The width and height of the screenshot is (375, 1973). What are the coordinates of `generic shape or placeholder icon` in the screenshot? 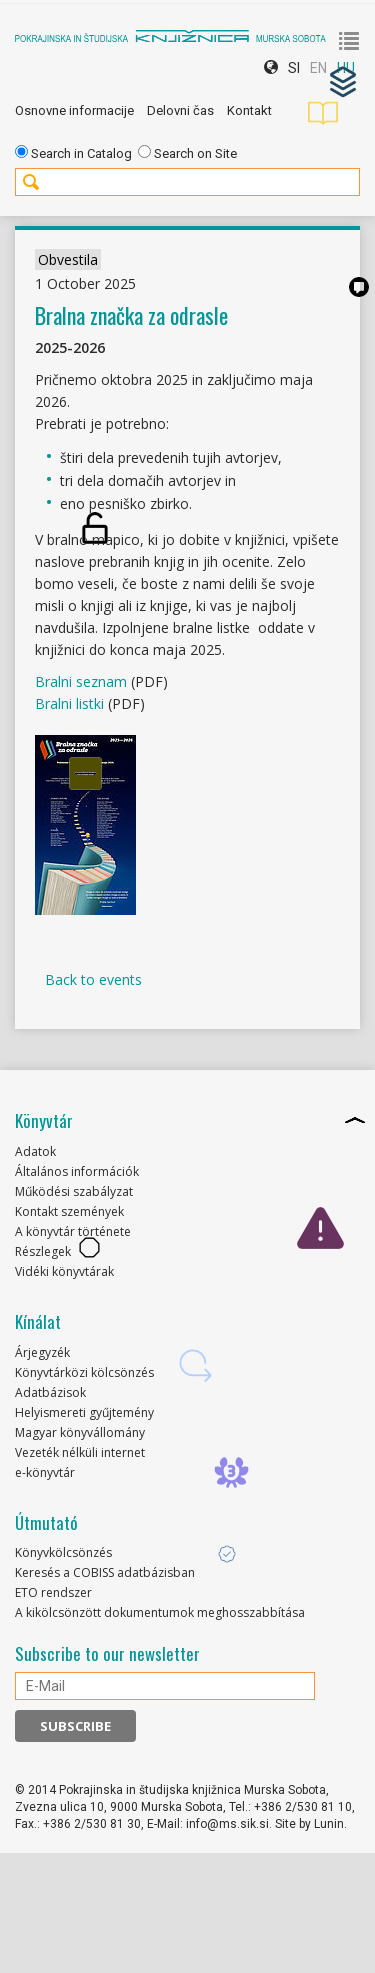 It's located at (89, 1247).